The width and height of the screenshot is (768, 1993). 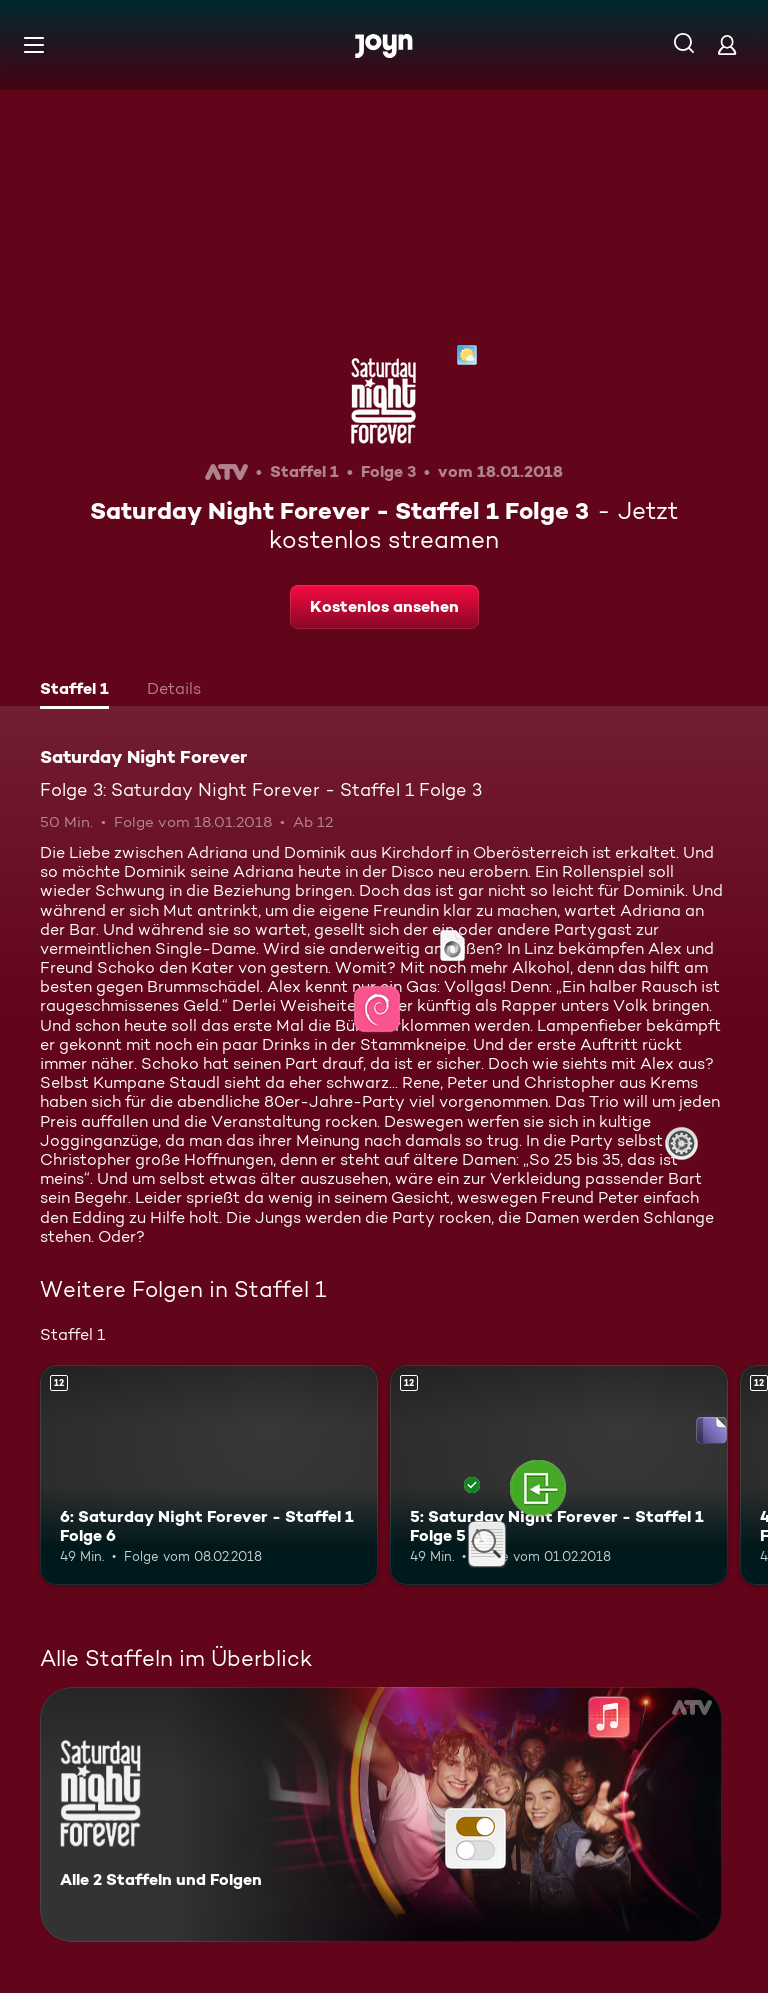 I want to click on change desktop wallpaper settings, so click(x=711, y=1429).